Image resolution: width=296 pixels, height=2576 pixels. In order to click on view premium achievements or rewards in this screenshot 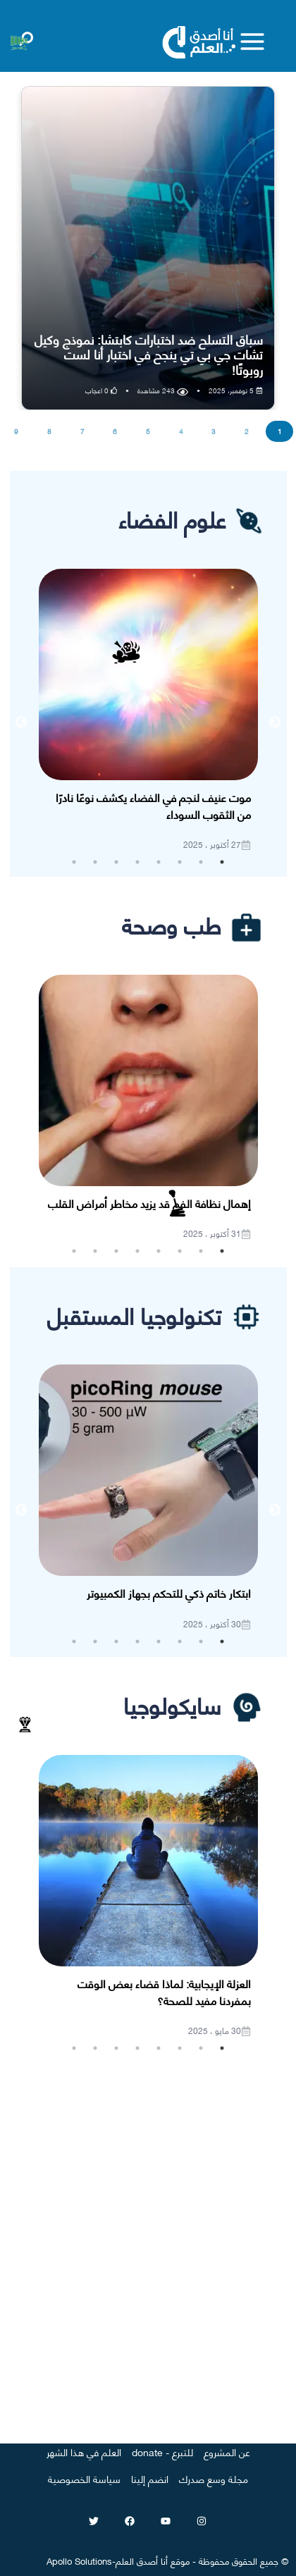, I will do `click(25, 1724)`.